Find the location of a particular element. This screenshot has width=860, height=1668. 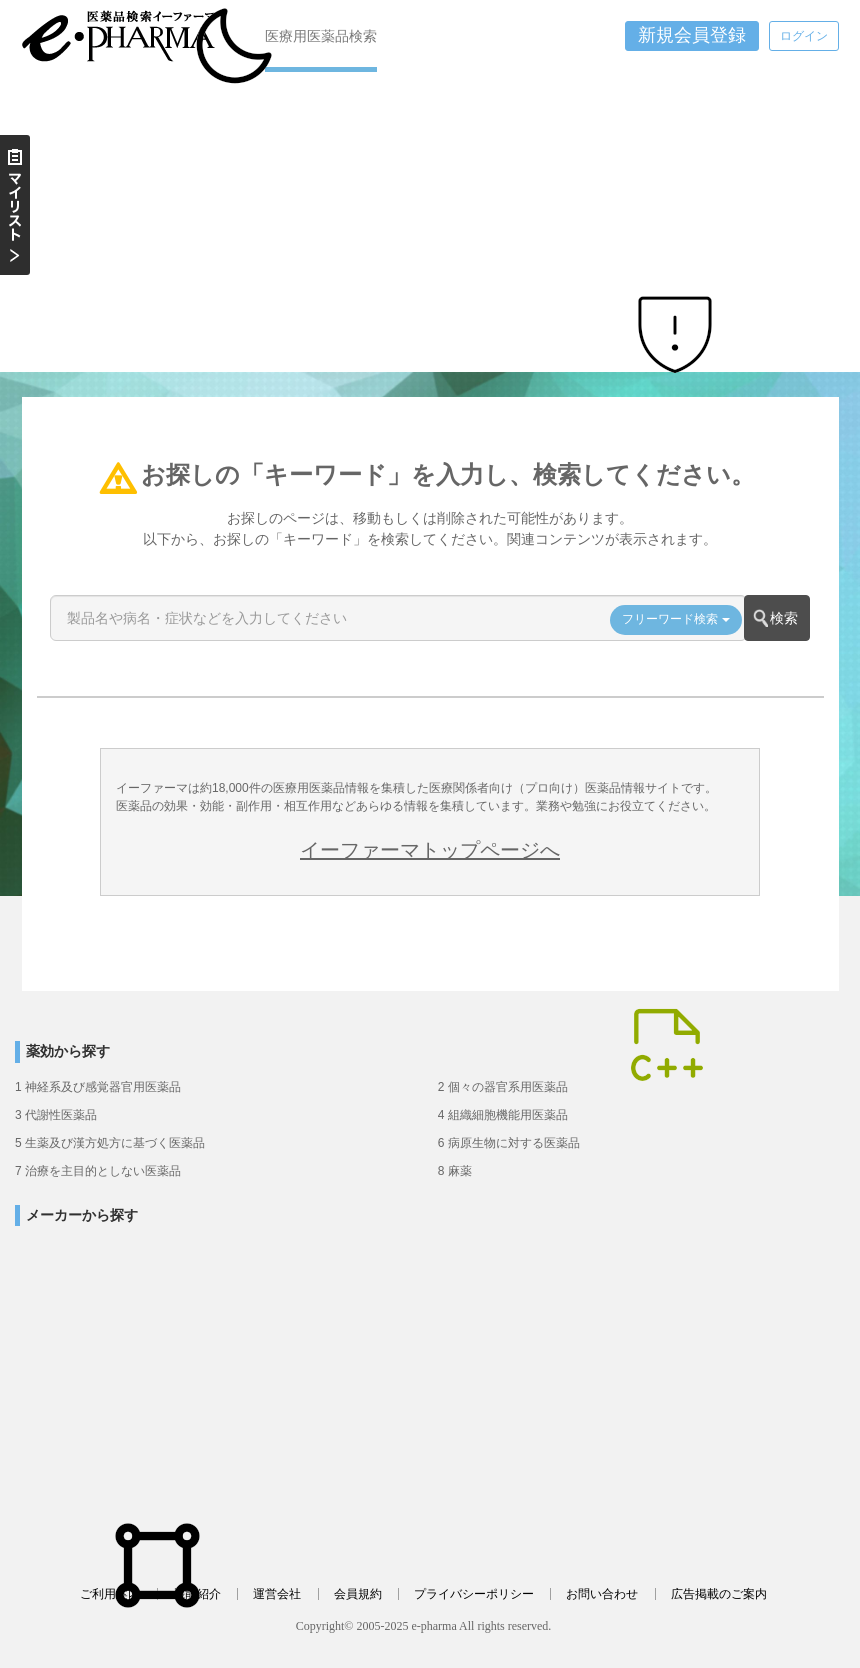

security warning or alert detected is located at coordinates (675, 330).